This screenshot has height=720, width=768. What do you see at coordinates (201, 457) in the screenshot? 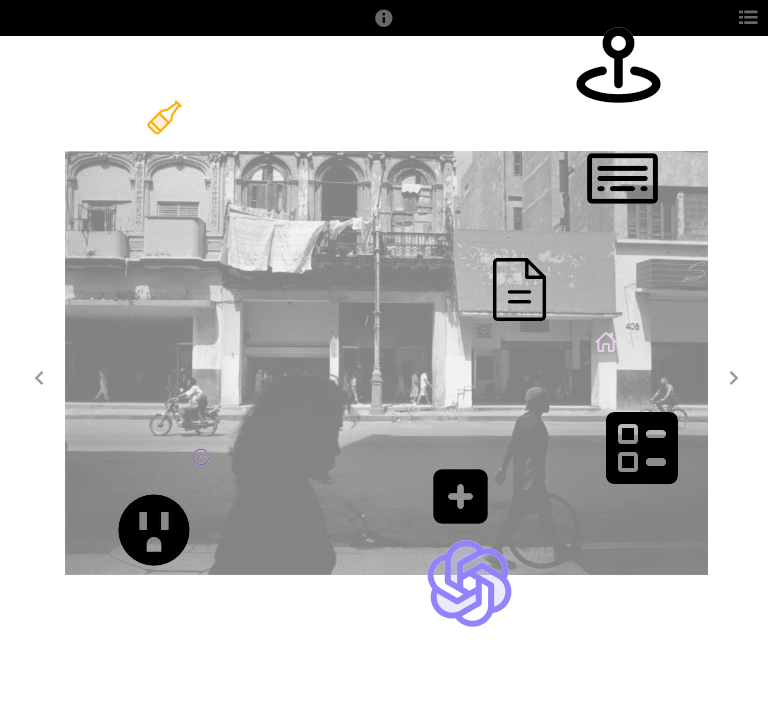
I see `sign in with Google` at bounding box center [201, 457].